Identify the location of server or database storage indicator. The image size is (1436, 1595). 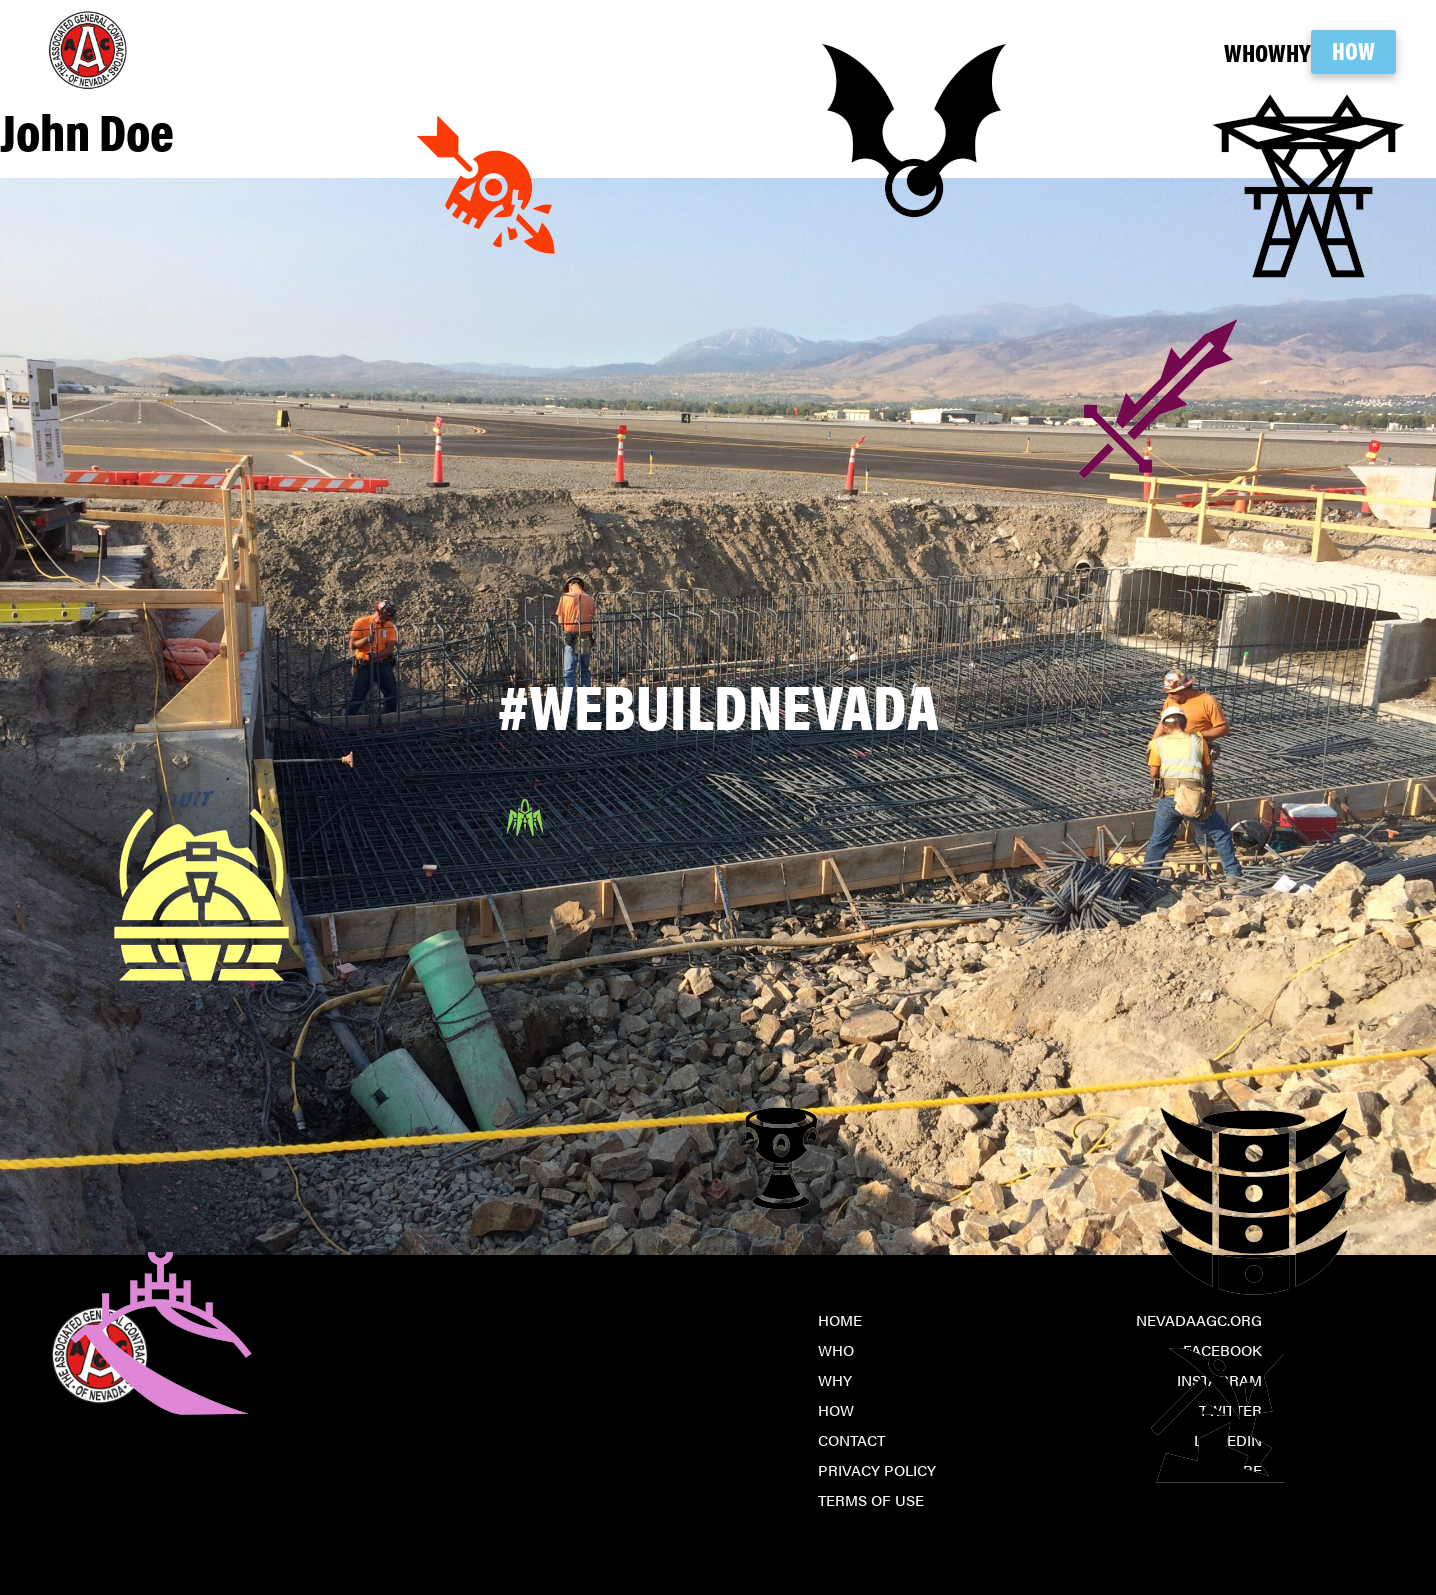
(1254, 1201).